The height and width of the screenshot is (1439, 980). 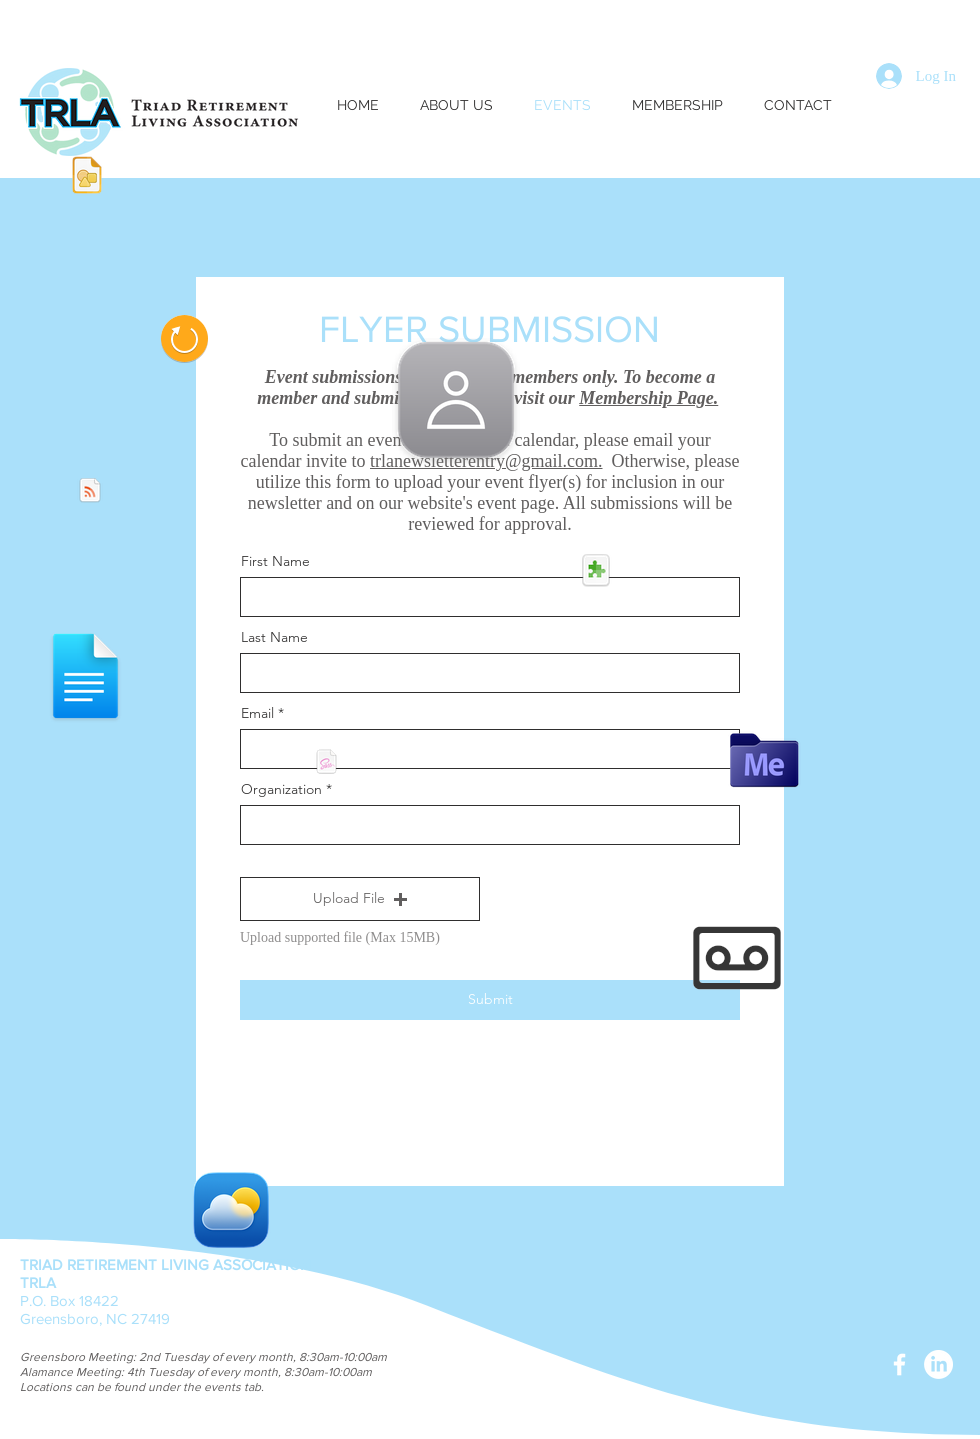 What do you see at coordinates (231, 1210) in the screenshot?
I see `open the weather app` at bounding box center [231, 1210].